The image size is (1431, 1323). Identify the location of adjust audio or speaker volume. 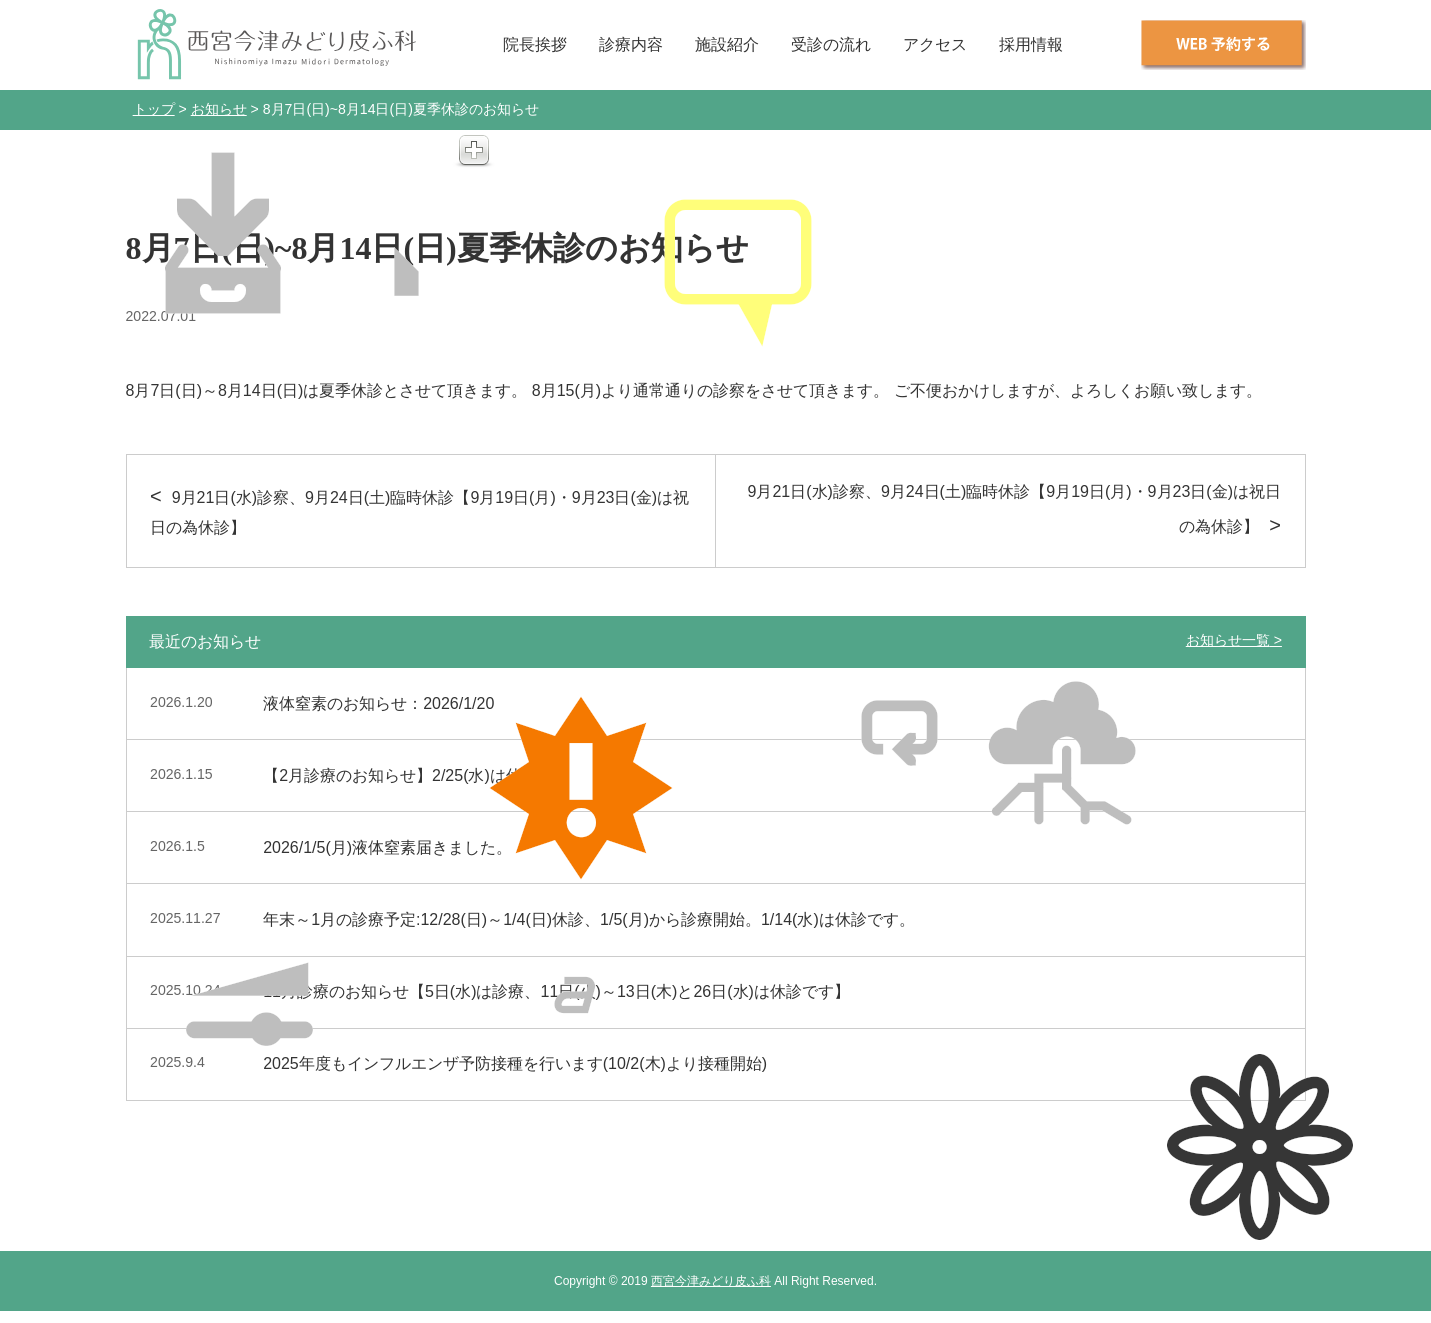
(249, 1004).